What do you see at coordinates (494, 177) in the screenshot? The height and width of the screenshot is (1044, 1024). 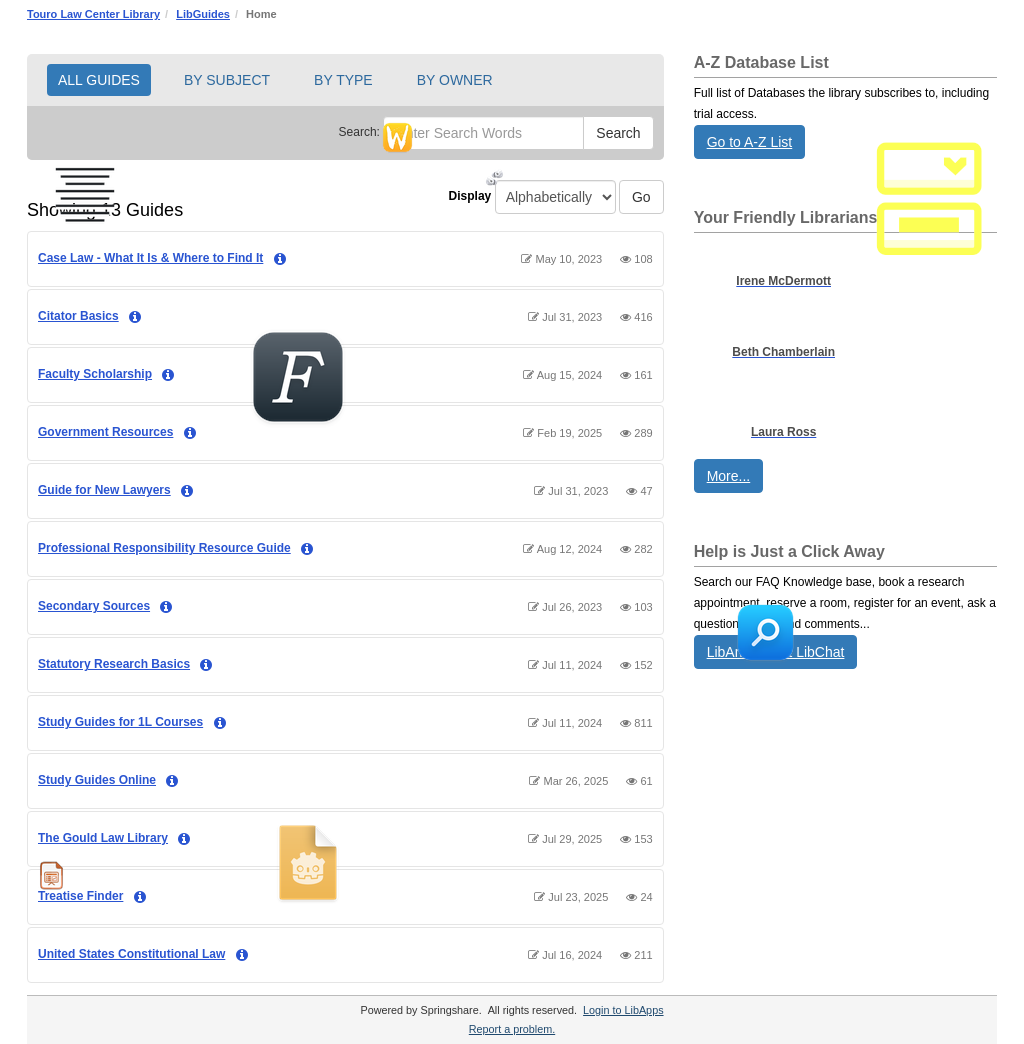 I see `connect beats wireless earbuds via bluetooth` at bounding box center [494, 177].